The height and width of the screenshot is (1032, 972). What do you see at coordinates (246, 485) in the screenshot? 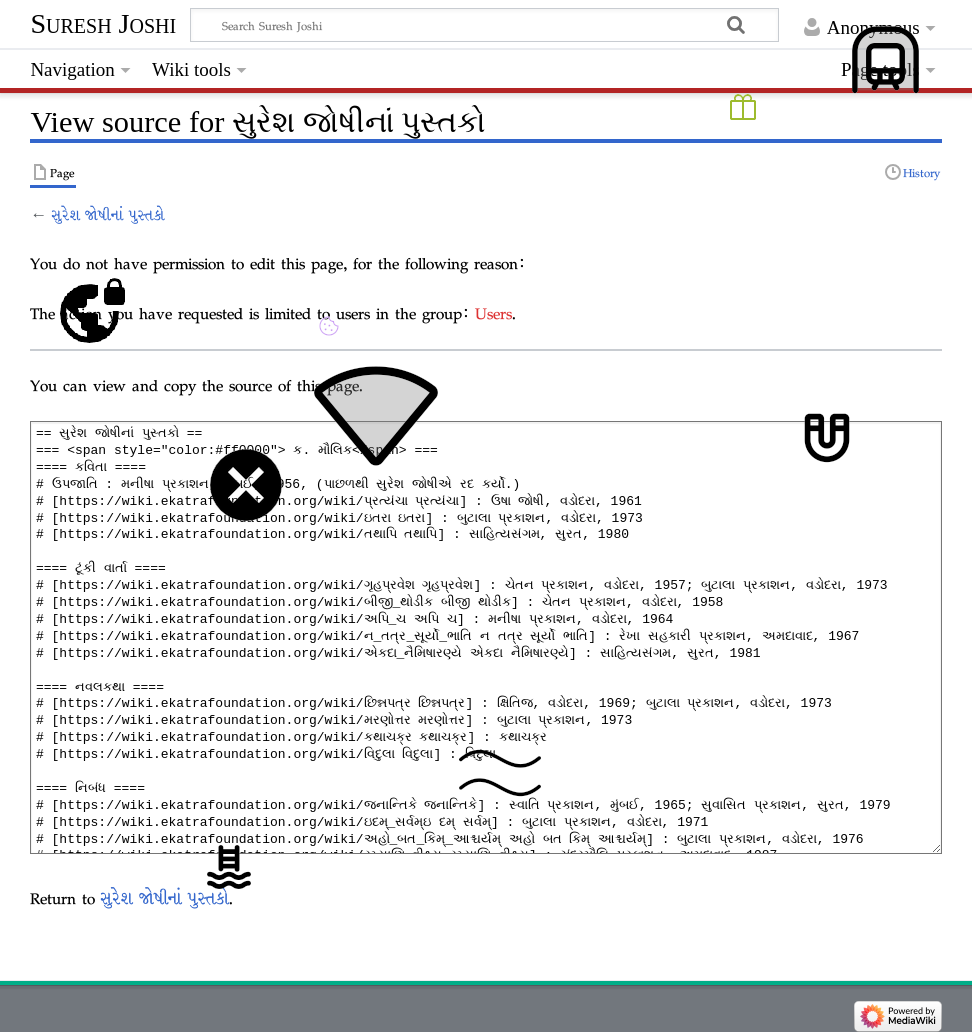
I see `cancel or close the current action` at bounding box center [246, 485].